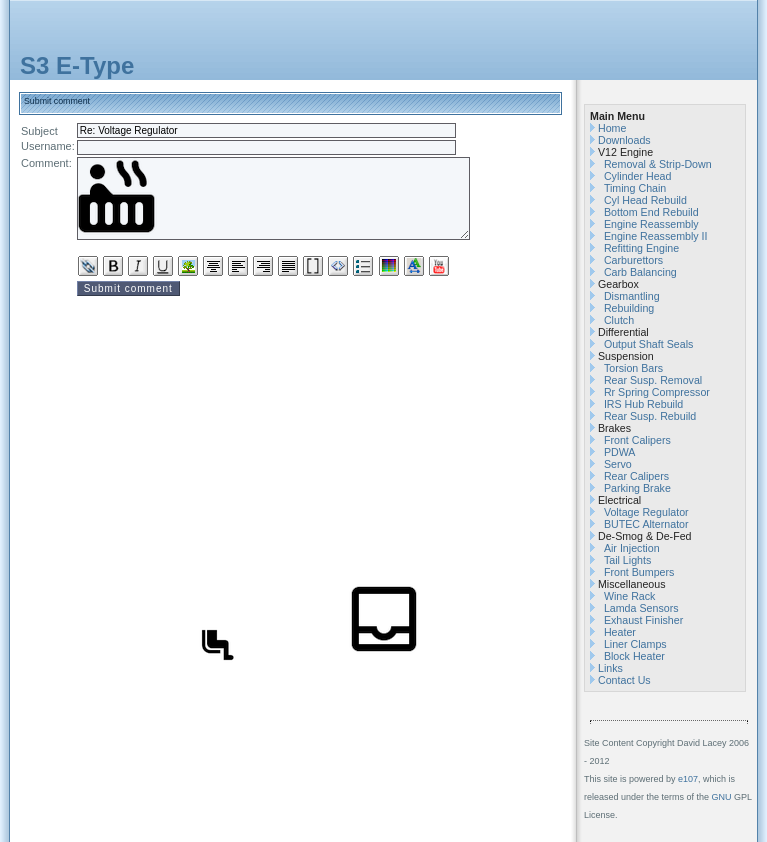 The width and height of the screenshot is (767, 842). I want to click on view hot tub or spa amenities, so click(116, 194).